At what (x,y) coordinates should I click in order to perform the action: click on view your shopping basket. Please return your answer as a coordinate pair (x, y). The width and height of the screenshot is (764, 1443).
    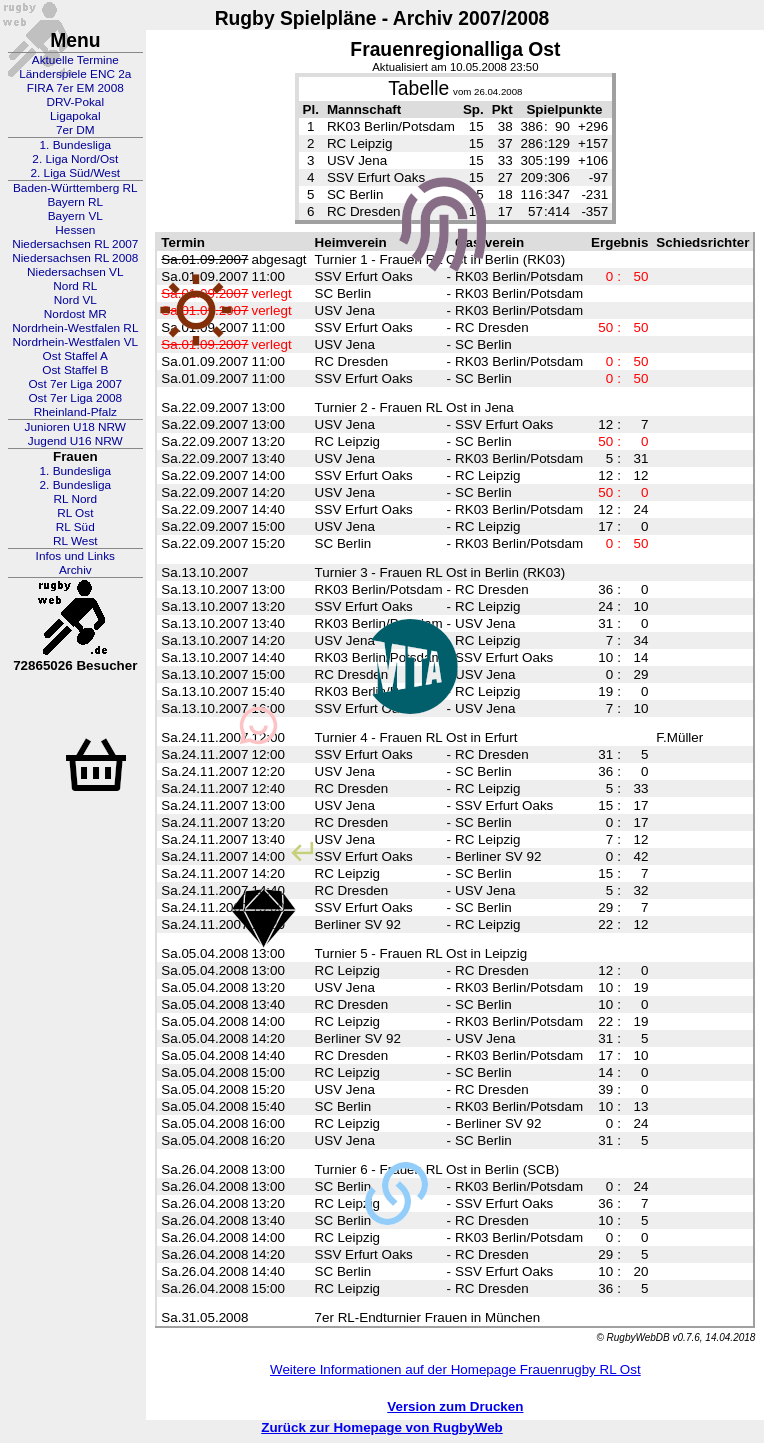
    Looking at the image, I should click on (96, 764).